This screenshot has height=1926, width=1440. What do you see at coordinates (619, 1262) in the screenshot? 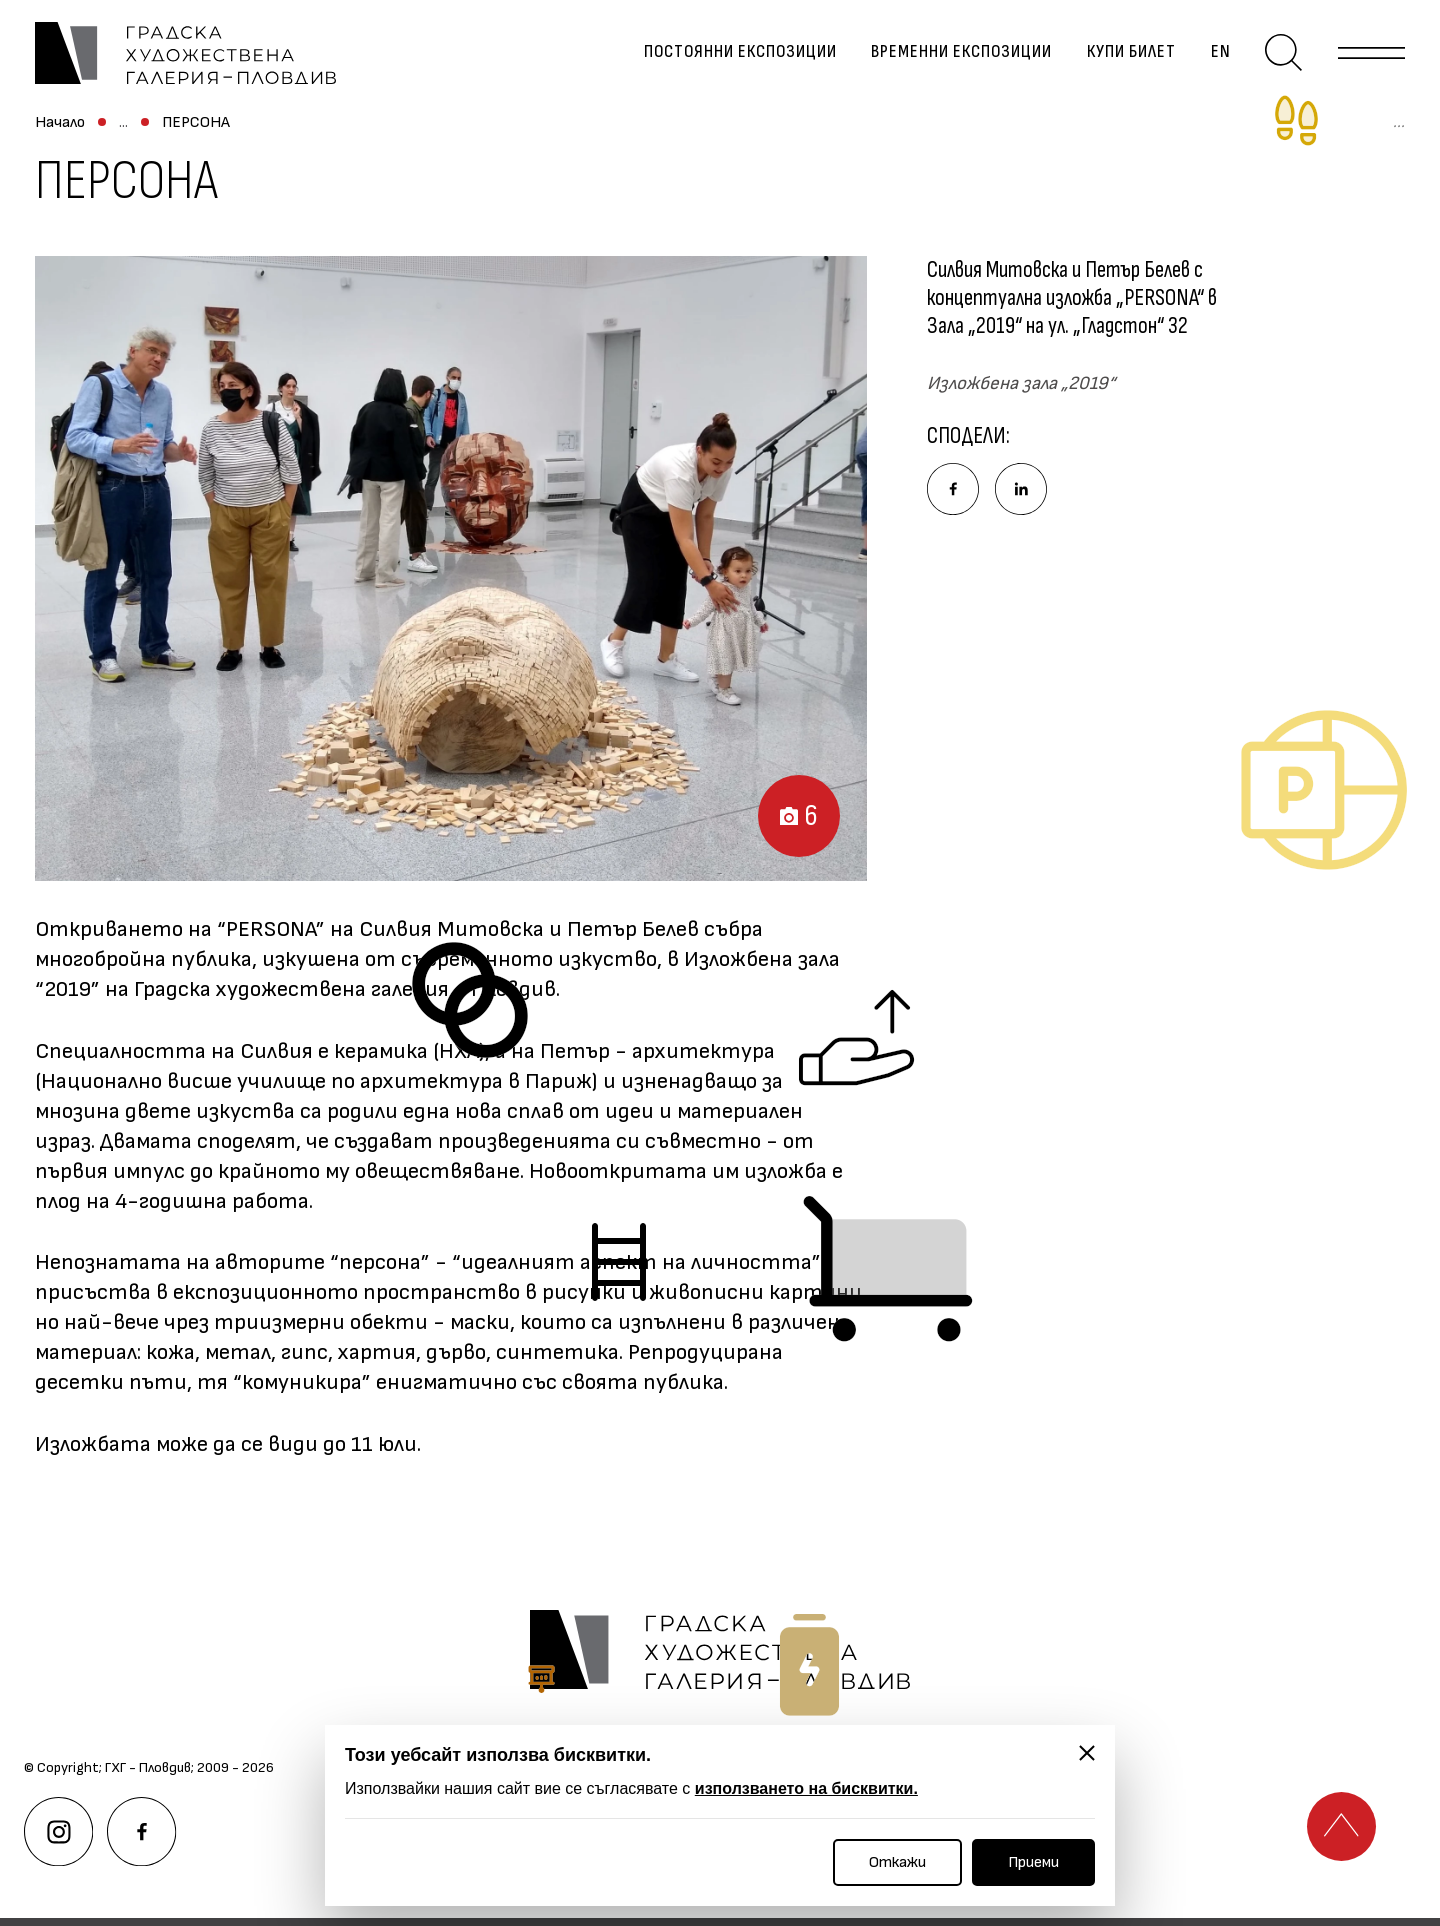
I see `access step-by-step instructions or tutorials` at bounding box center [619, 1262].